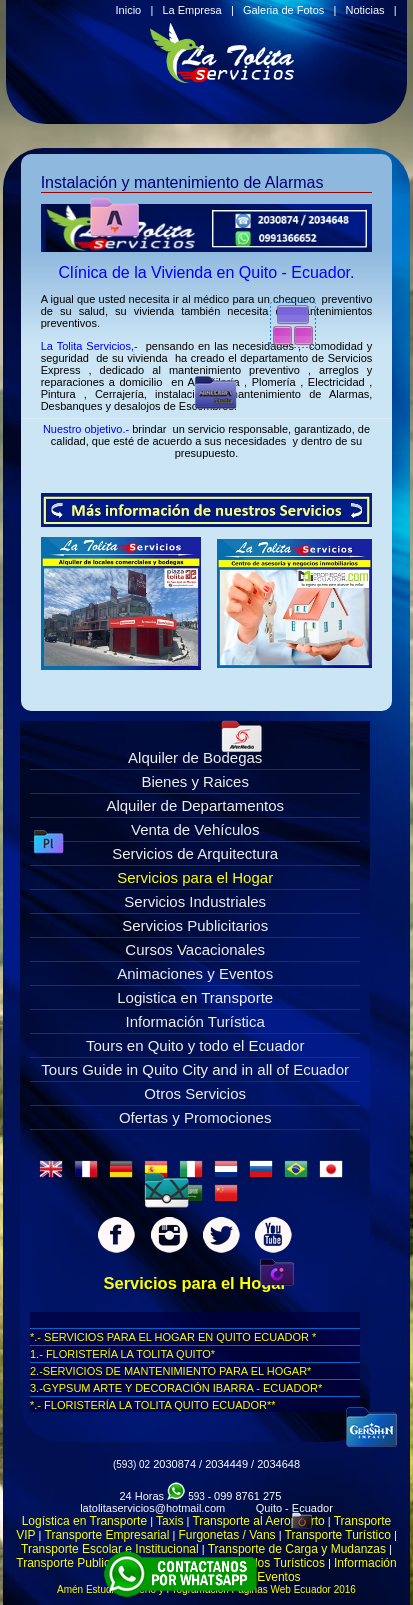 The width and height of the screenshot is (413, 1605). Describe the element at coordinates (48, 842) in the screenshot. I see `open folder containing Adobe Prelude project files` at that location.